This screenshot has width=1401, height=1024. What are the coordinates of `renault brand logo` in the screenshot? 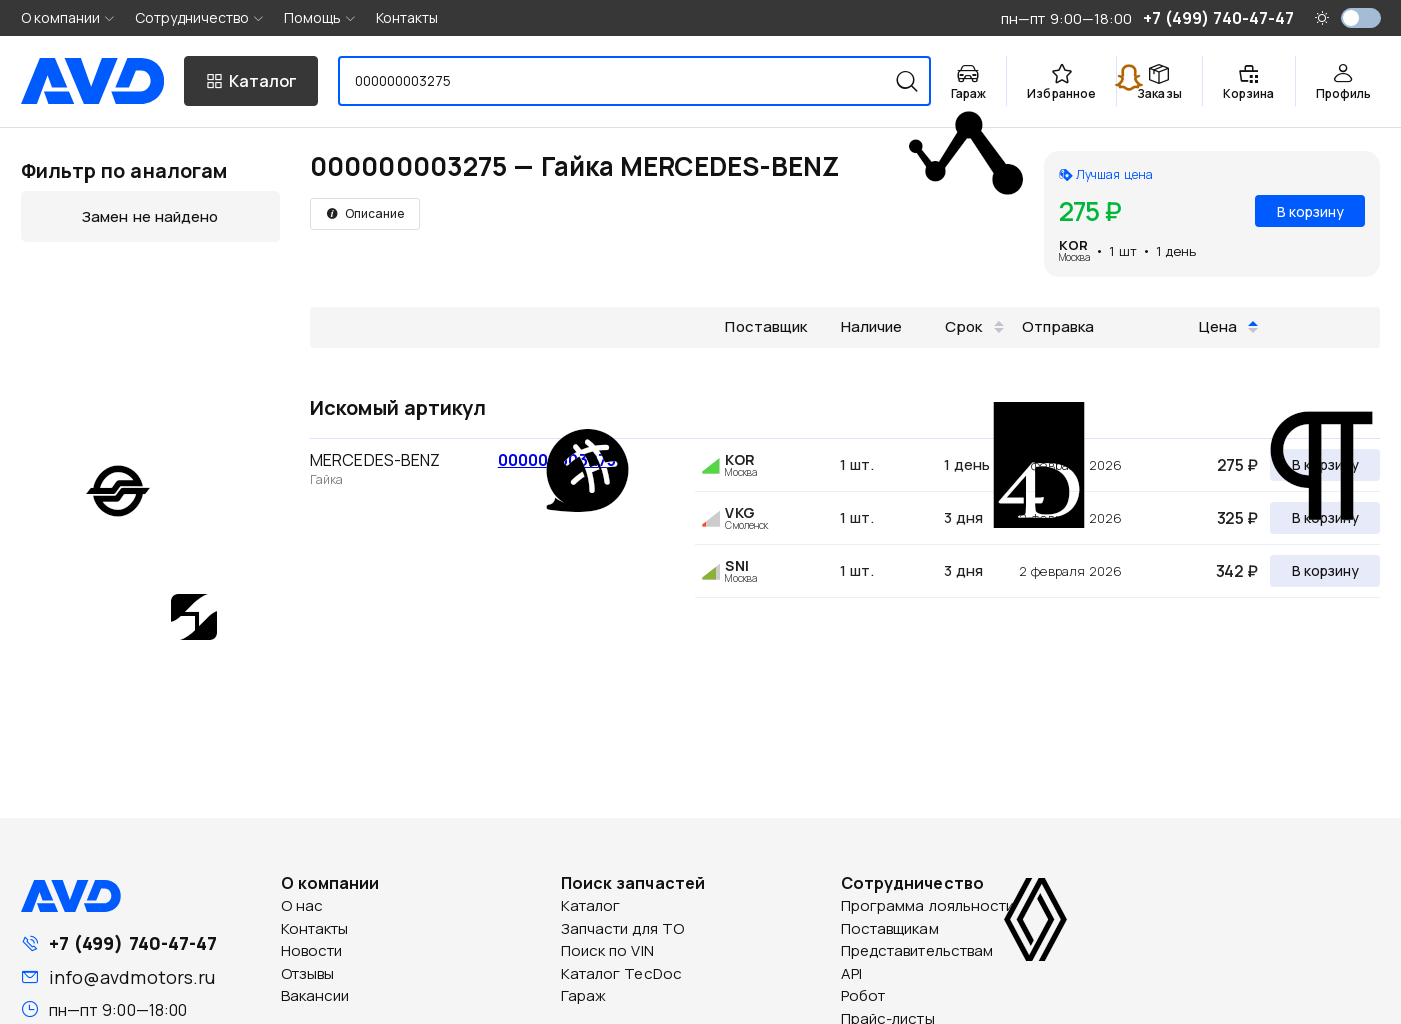 It's located at (1035, 919).